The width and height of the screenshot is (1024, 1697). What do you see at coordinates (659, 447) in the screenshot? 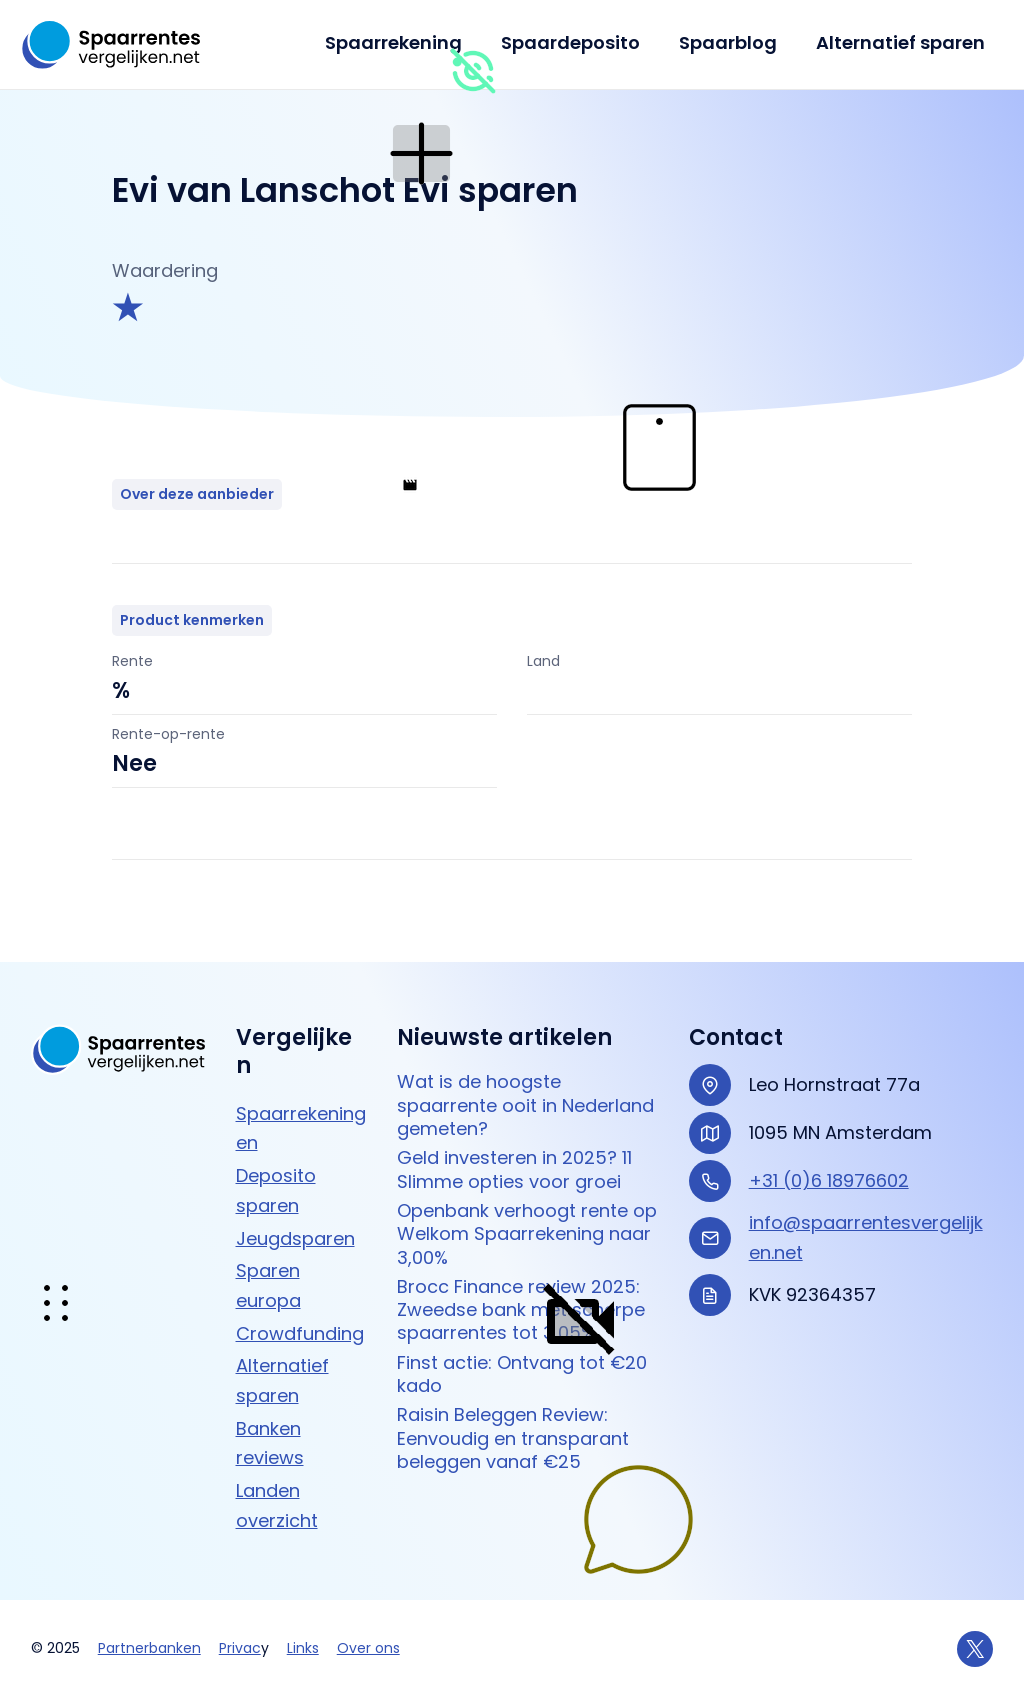
I see `access tablet camera settings` at bounding box center [659, 447].